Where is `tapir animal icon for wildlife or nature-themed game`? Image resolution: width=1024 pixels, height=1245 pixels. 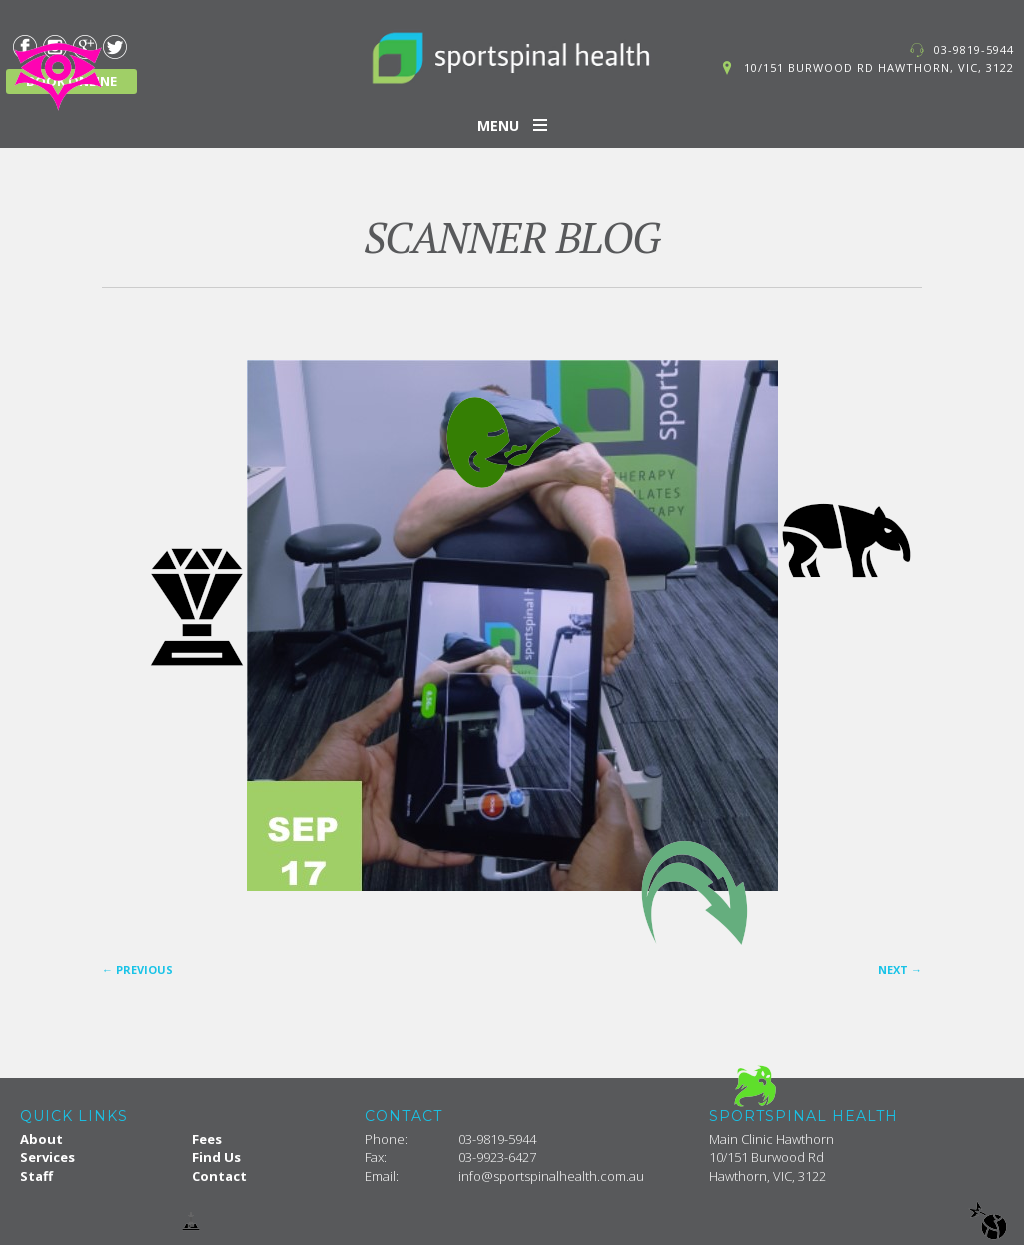 tapir animal icon for wildlife or nature-themed game is located at coordinates (846, 540).